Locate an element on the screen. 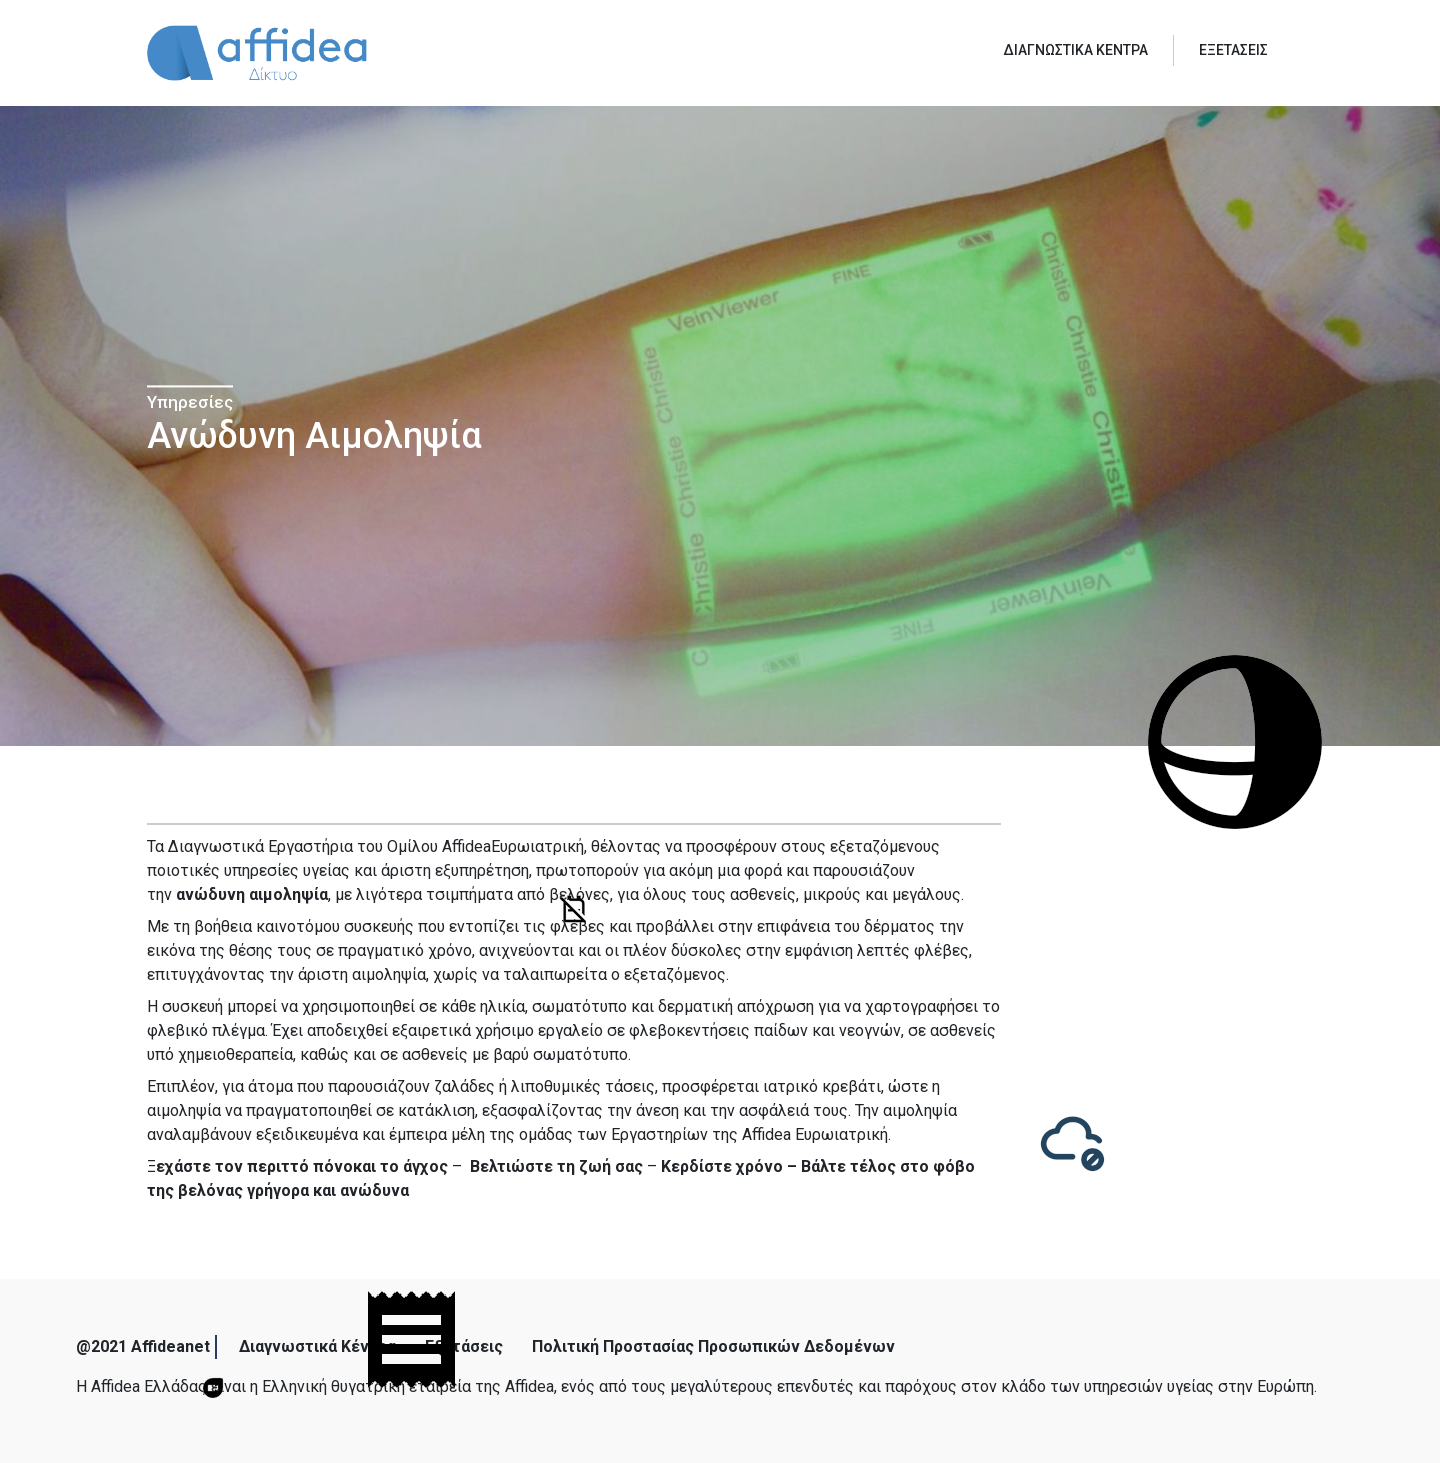 The image size is (1440, 1463). indicates a 3D or globe-related feature is located at coordinates (1235, 742).